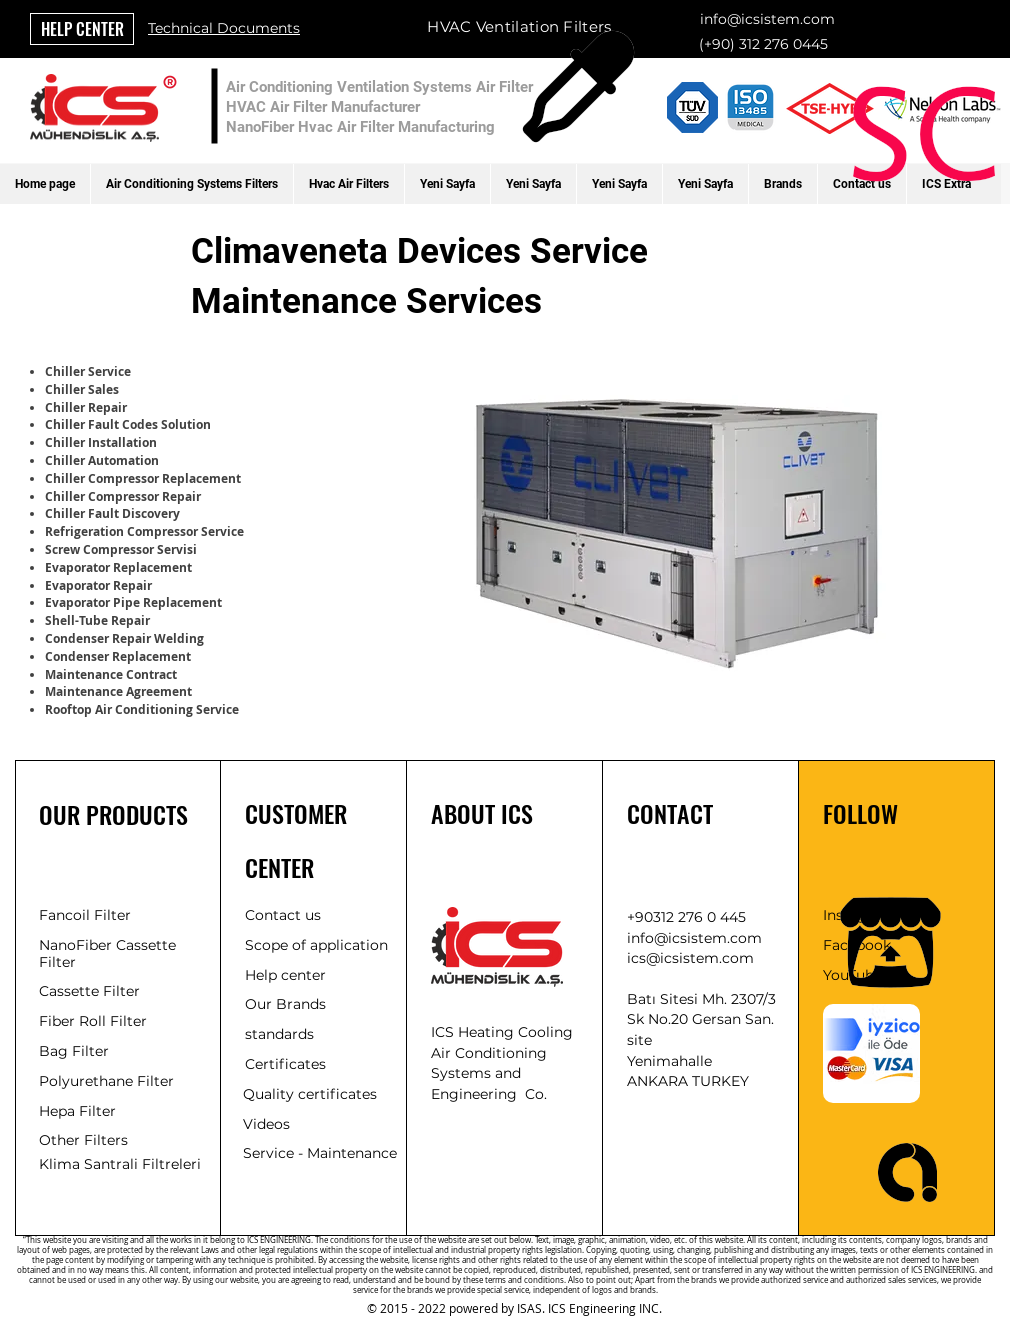  I want to click on link to Scopus academic database, so click(924, 134).